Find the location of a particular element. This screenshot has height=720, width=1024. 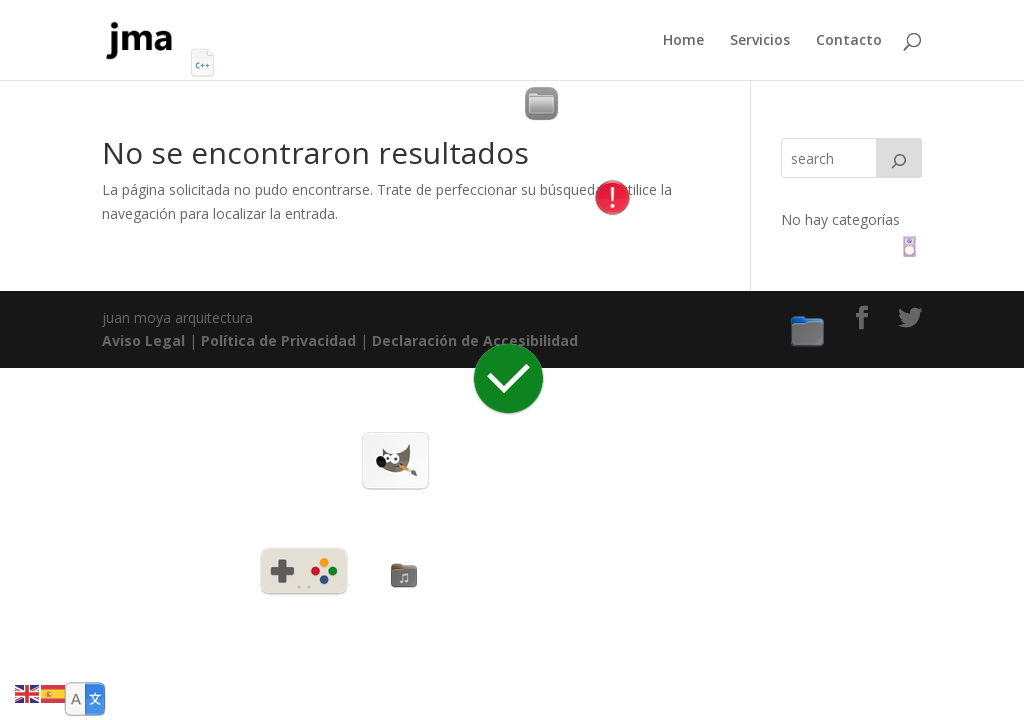

open the files app to browse documents is located at coordinates (541, 103).